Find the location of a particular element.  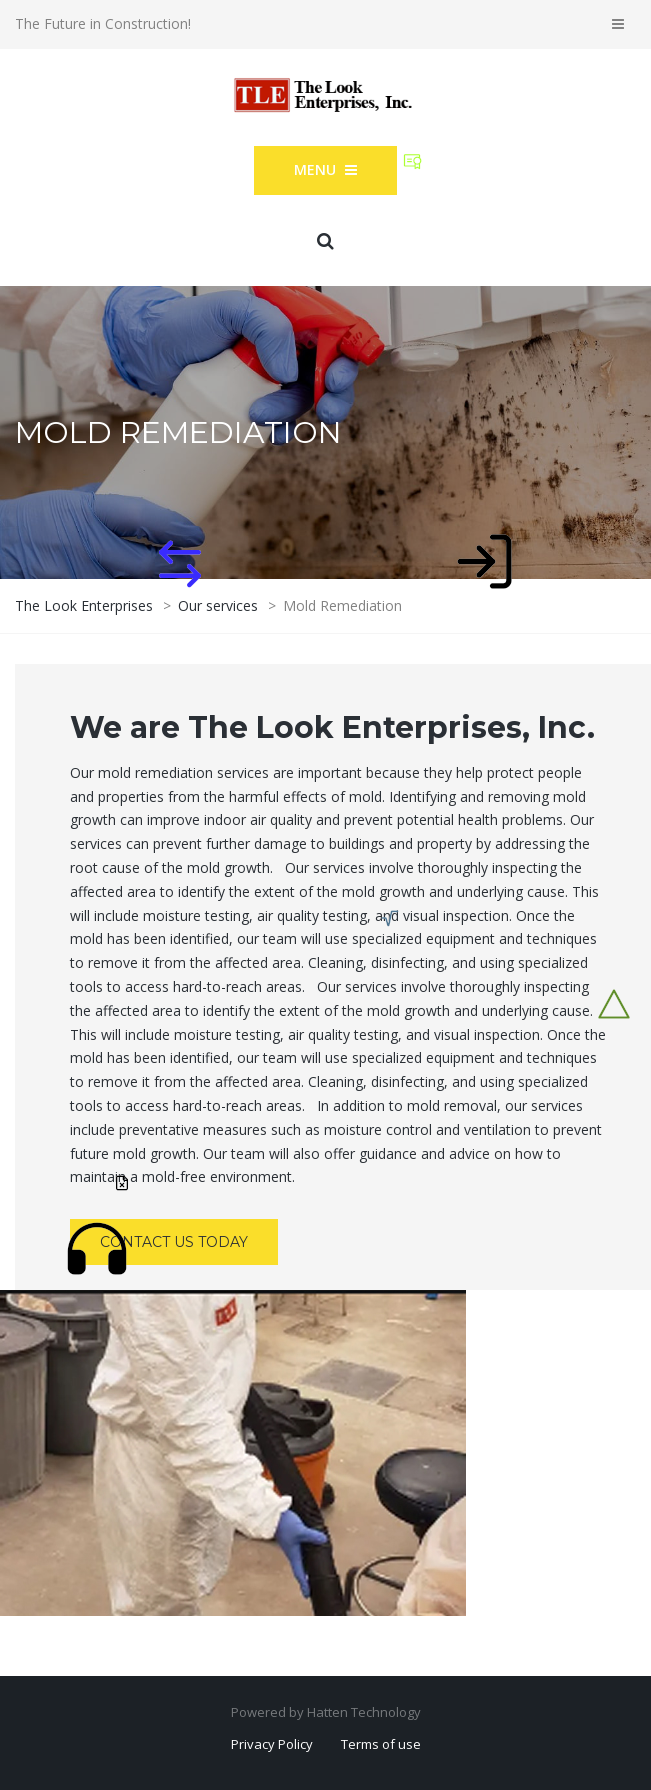

access audio or music player is located at coordinates (97, 1252).